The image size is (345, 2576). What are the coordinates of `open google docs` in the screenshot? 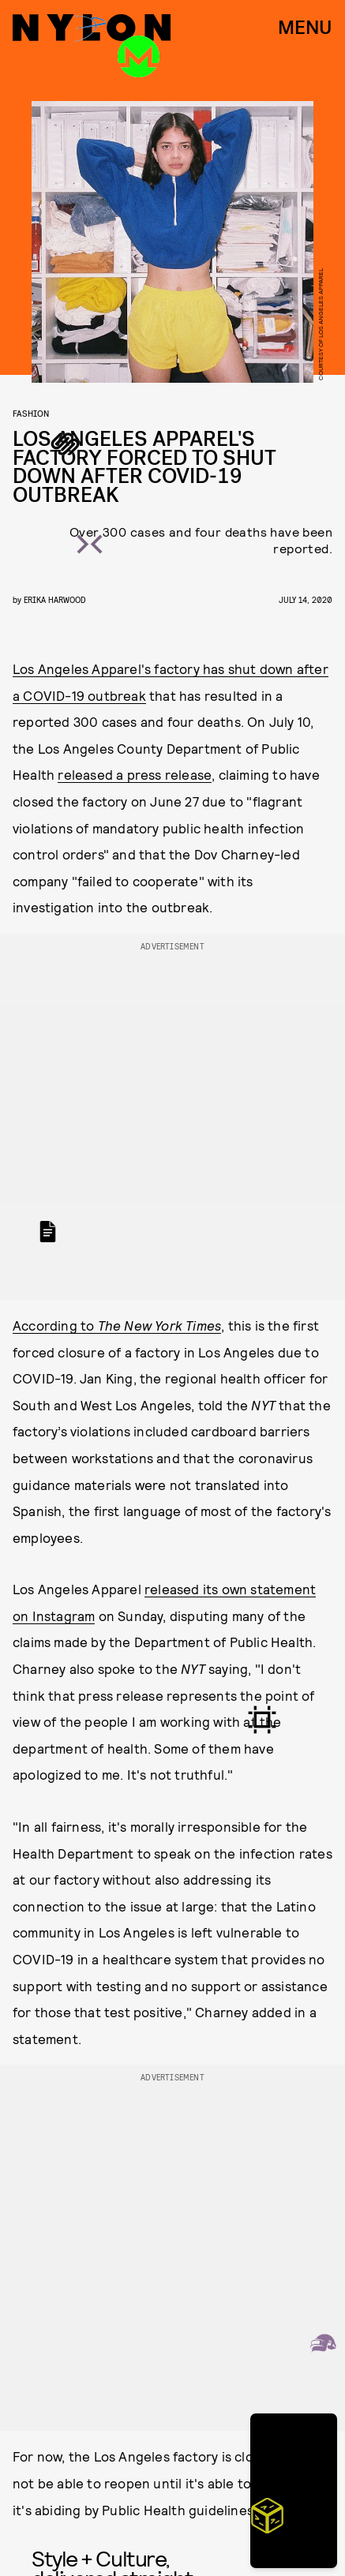 It's located at (47, 1231).